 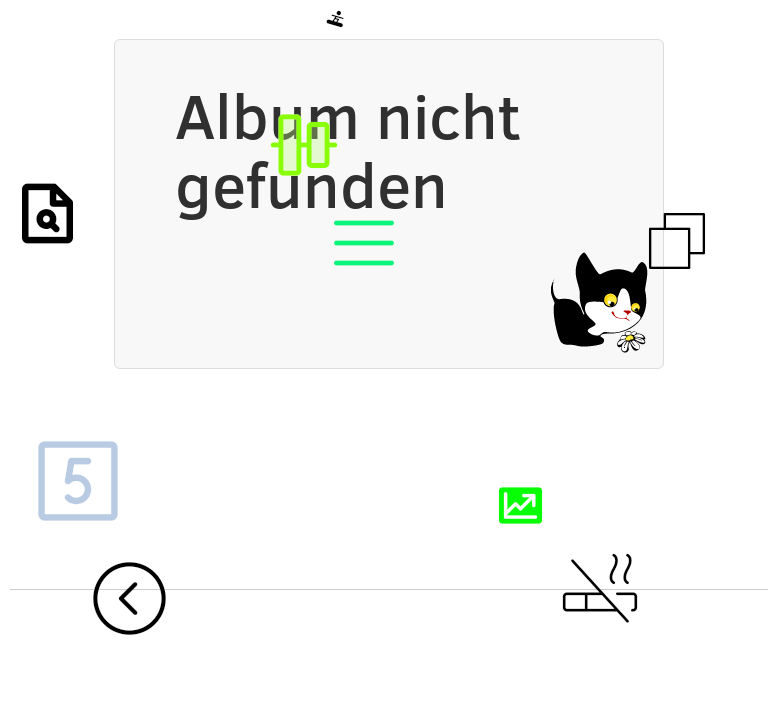 I want to click on align objects to vertical center, so click(x=304, y=145).